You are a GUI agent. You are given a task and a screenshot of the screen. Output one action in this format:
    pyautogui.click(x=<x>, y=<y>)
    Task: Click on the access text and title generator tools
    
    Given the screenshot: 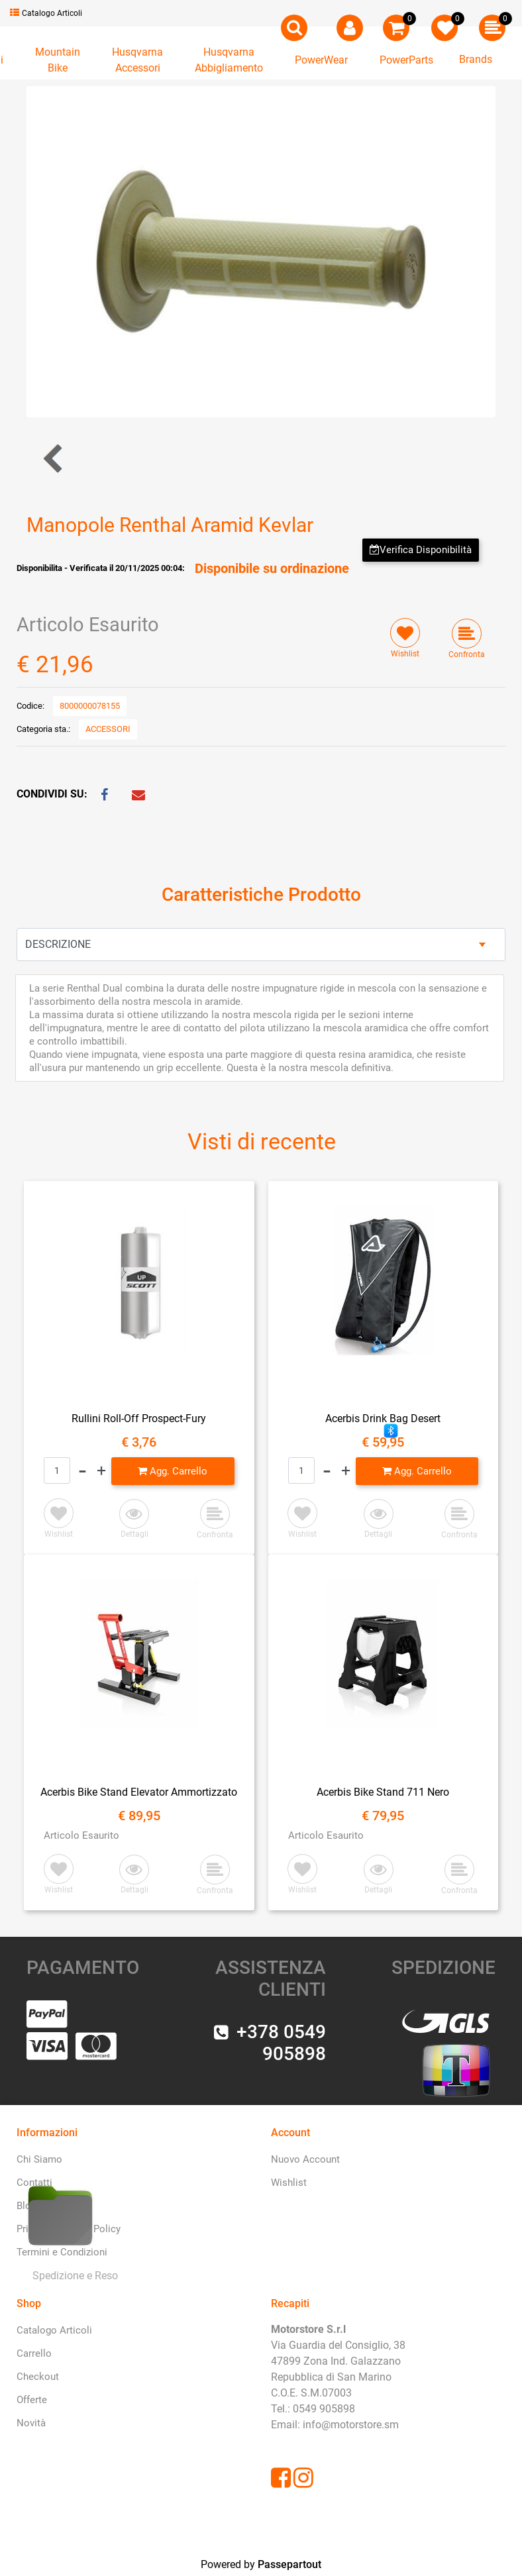 What is the action you would take?
    pyautogui.click(x=456, y=2073)
    